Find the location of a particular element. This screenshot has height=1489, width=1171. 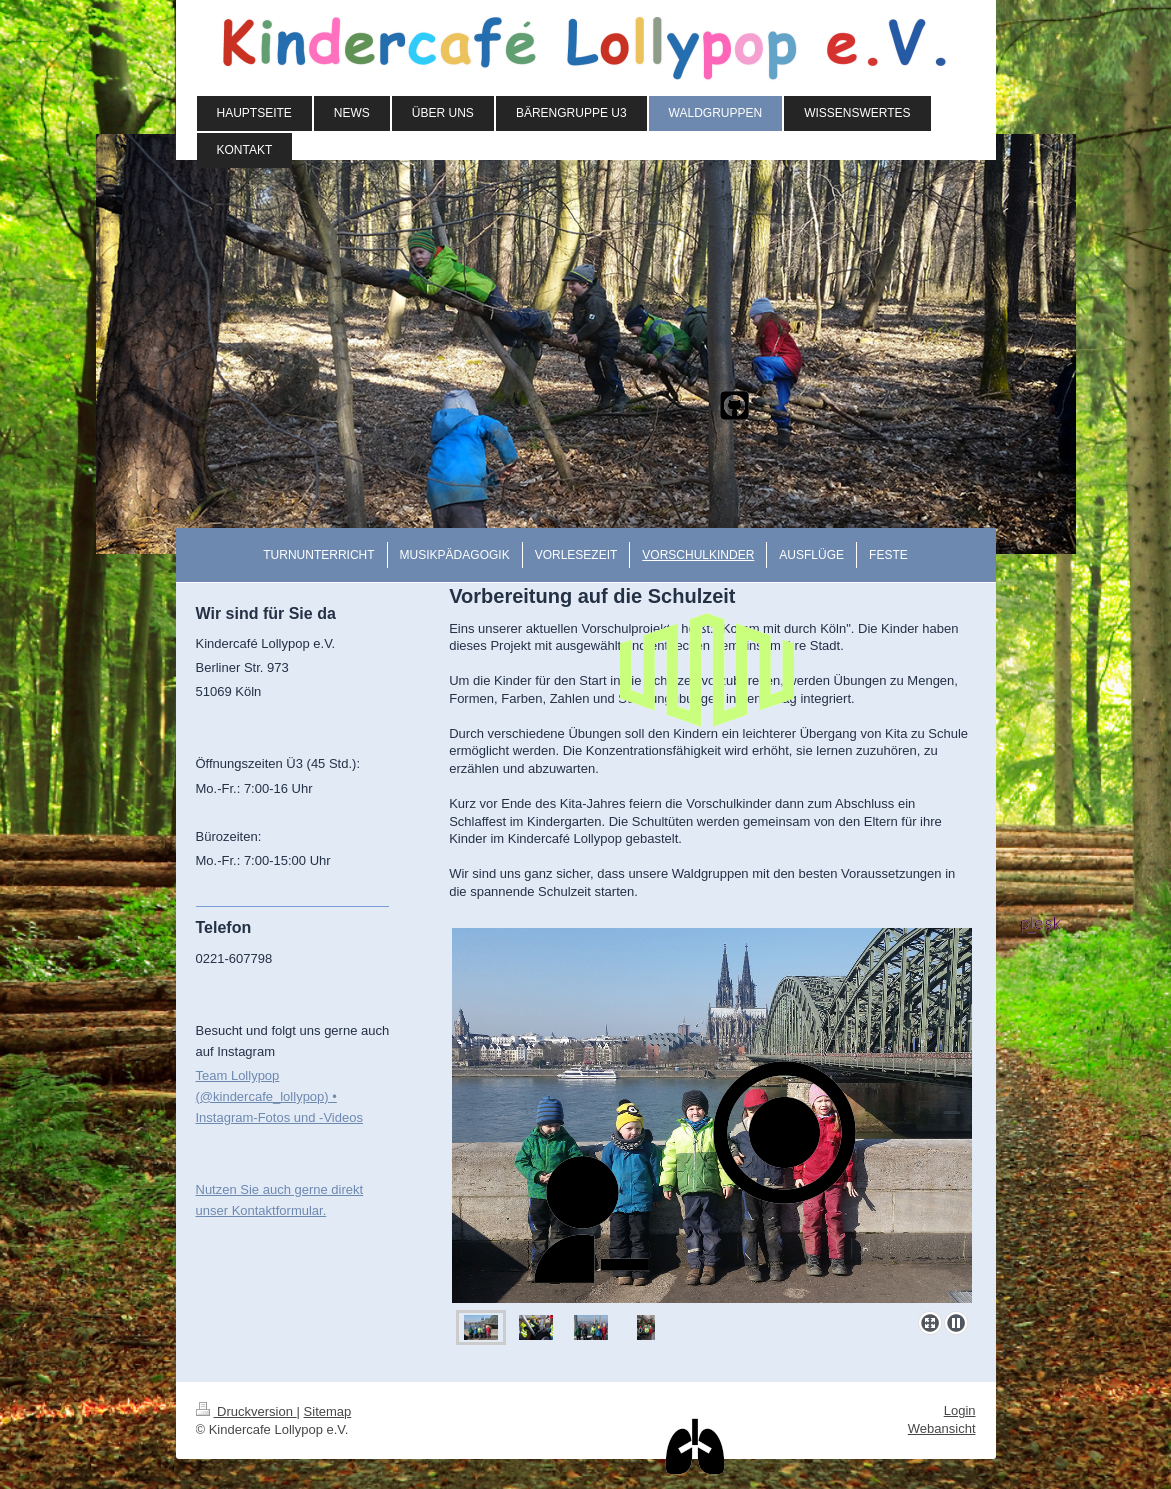

equinix metal logo is located at coordinates (707, 670).